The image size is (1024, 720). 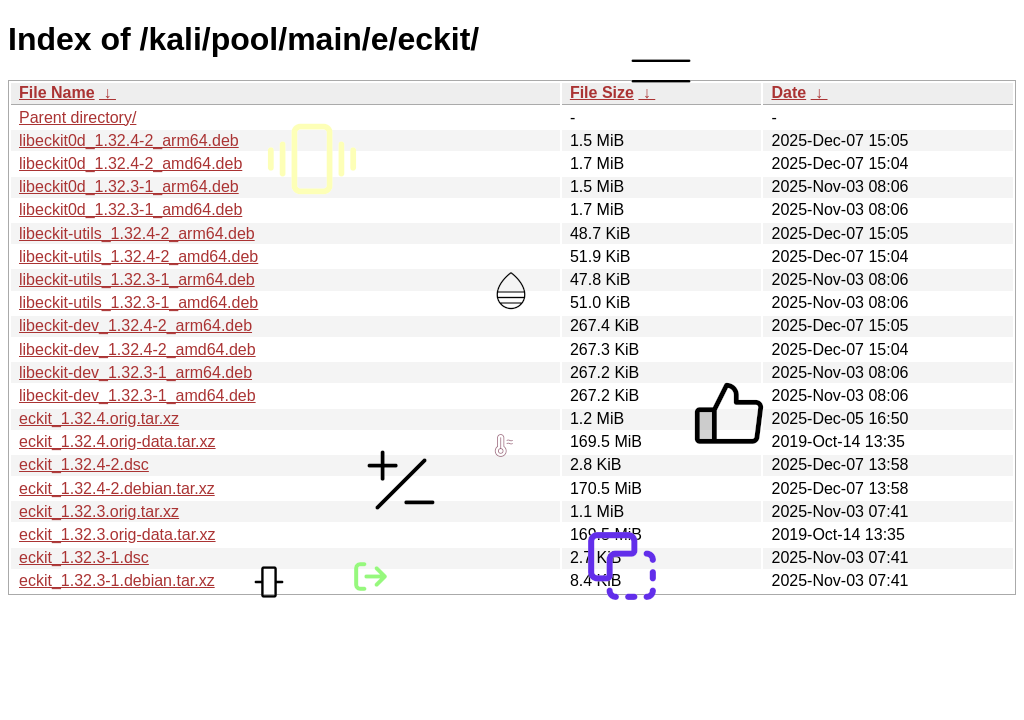 What do you see at coordinates (511, 292) in the screenshot?
I see `indicates partial fill level or liquid amount` at bounding box center [511, 292].